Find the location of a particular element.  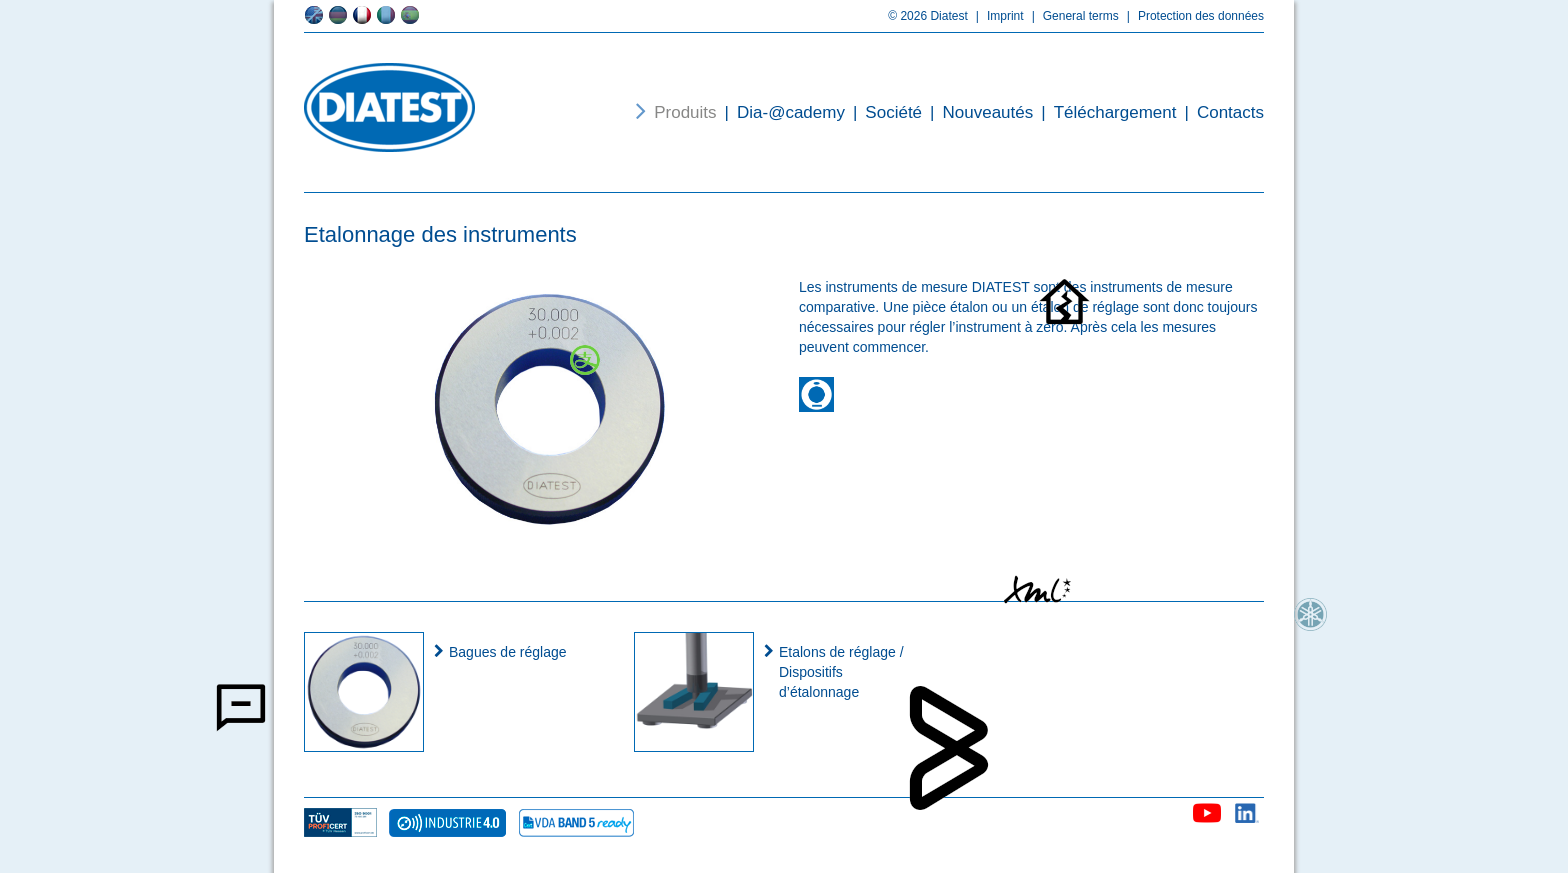

indicates xml file format or data type is located at coordinates (1037, 589).